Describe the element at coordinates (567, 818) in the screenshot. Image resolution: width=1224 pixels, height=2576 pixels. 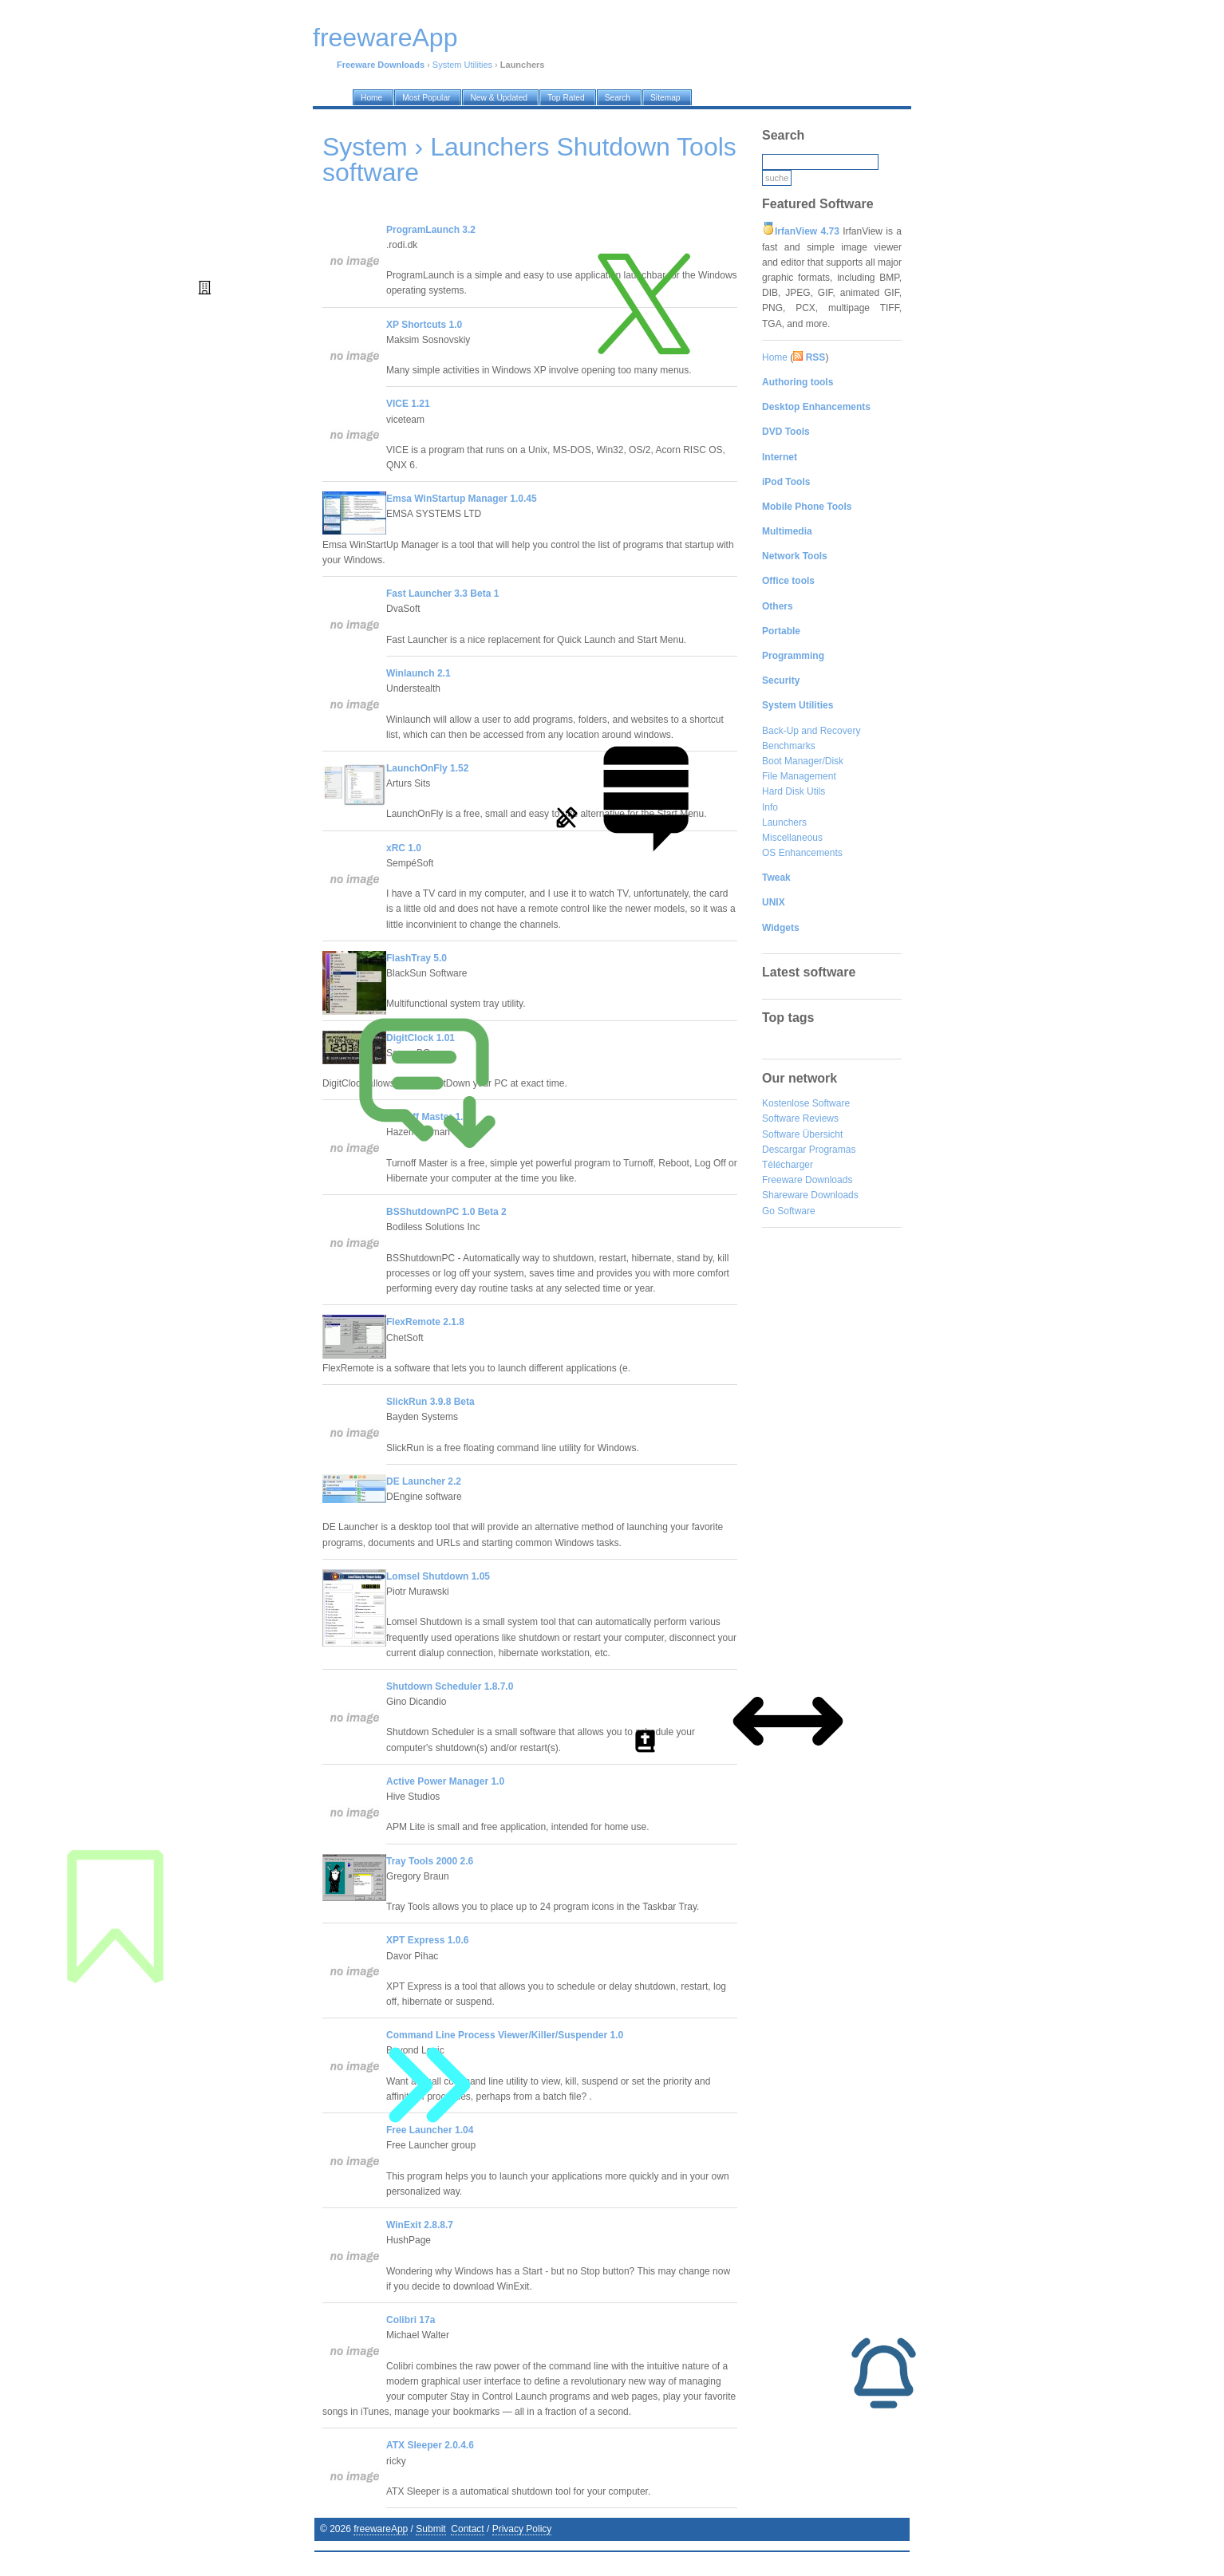
I see `editing is disabled or unavailable` at that location.